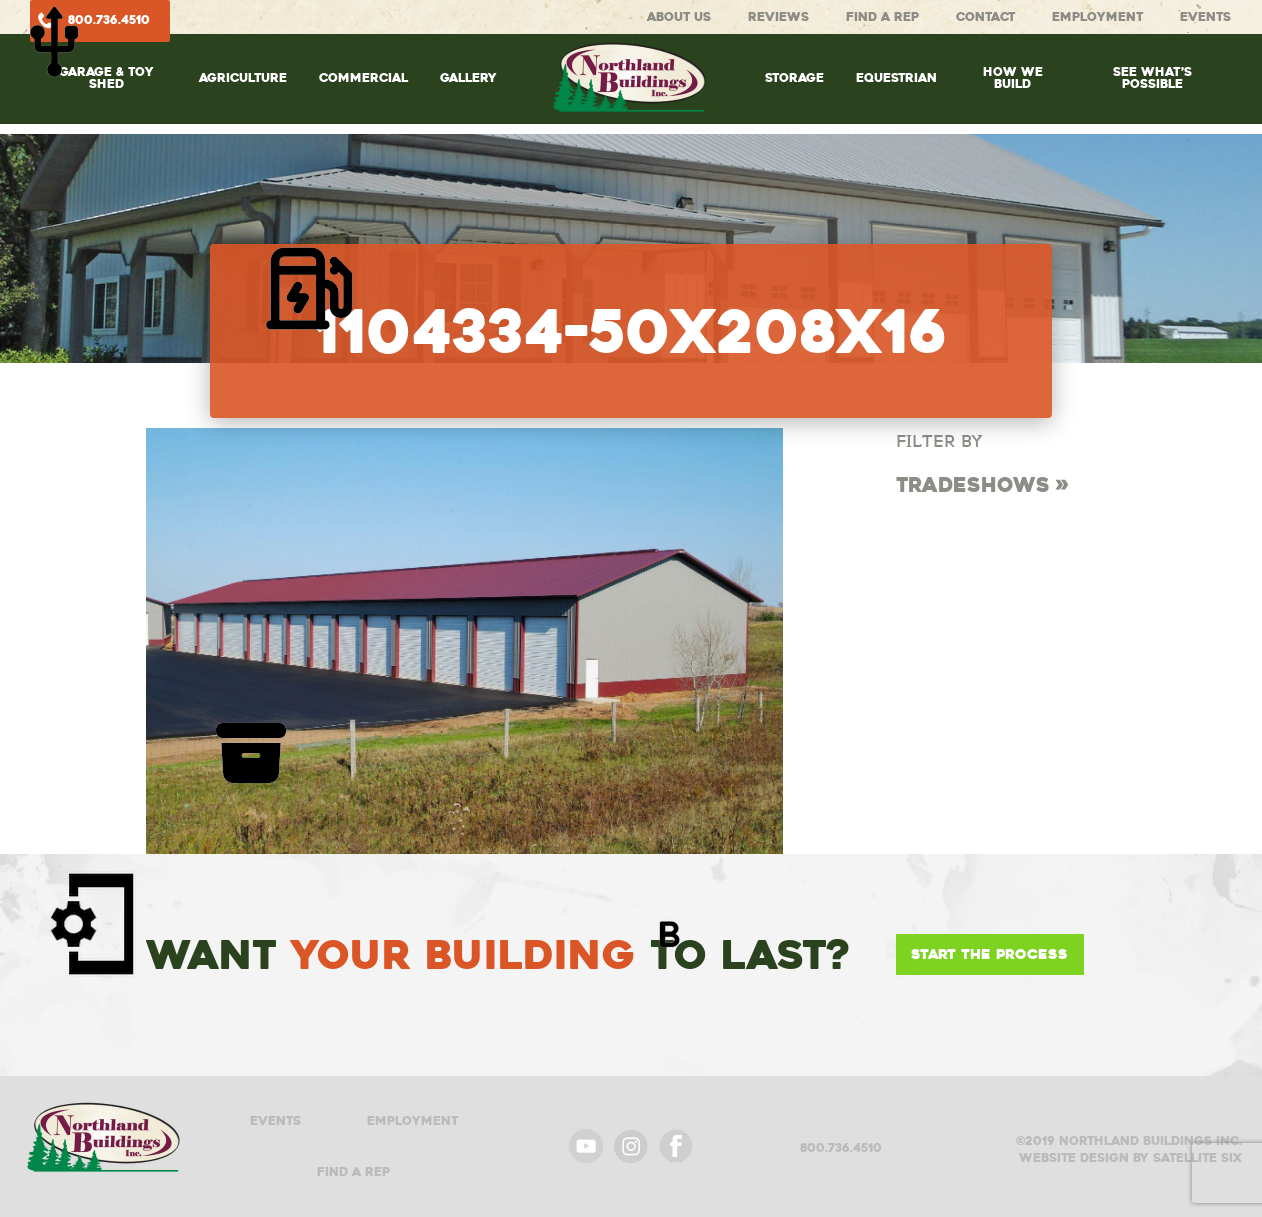  I want to click on apply bold formatting to selected text, so click(669, 936).